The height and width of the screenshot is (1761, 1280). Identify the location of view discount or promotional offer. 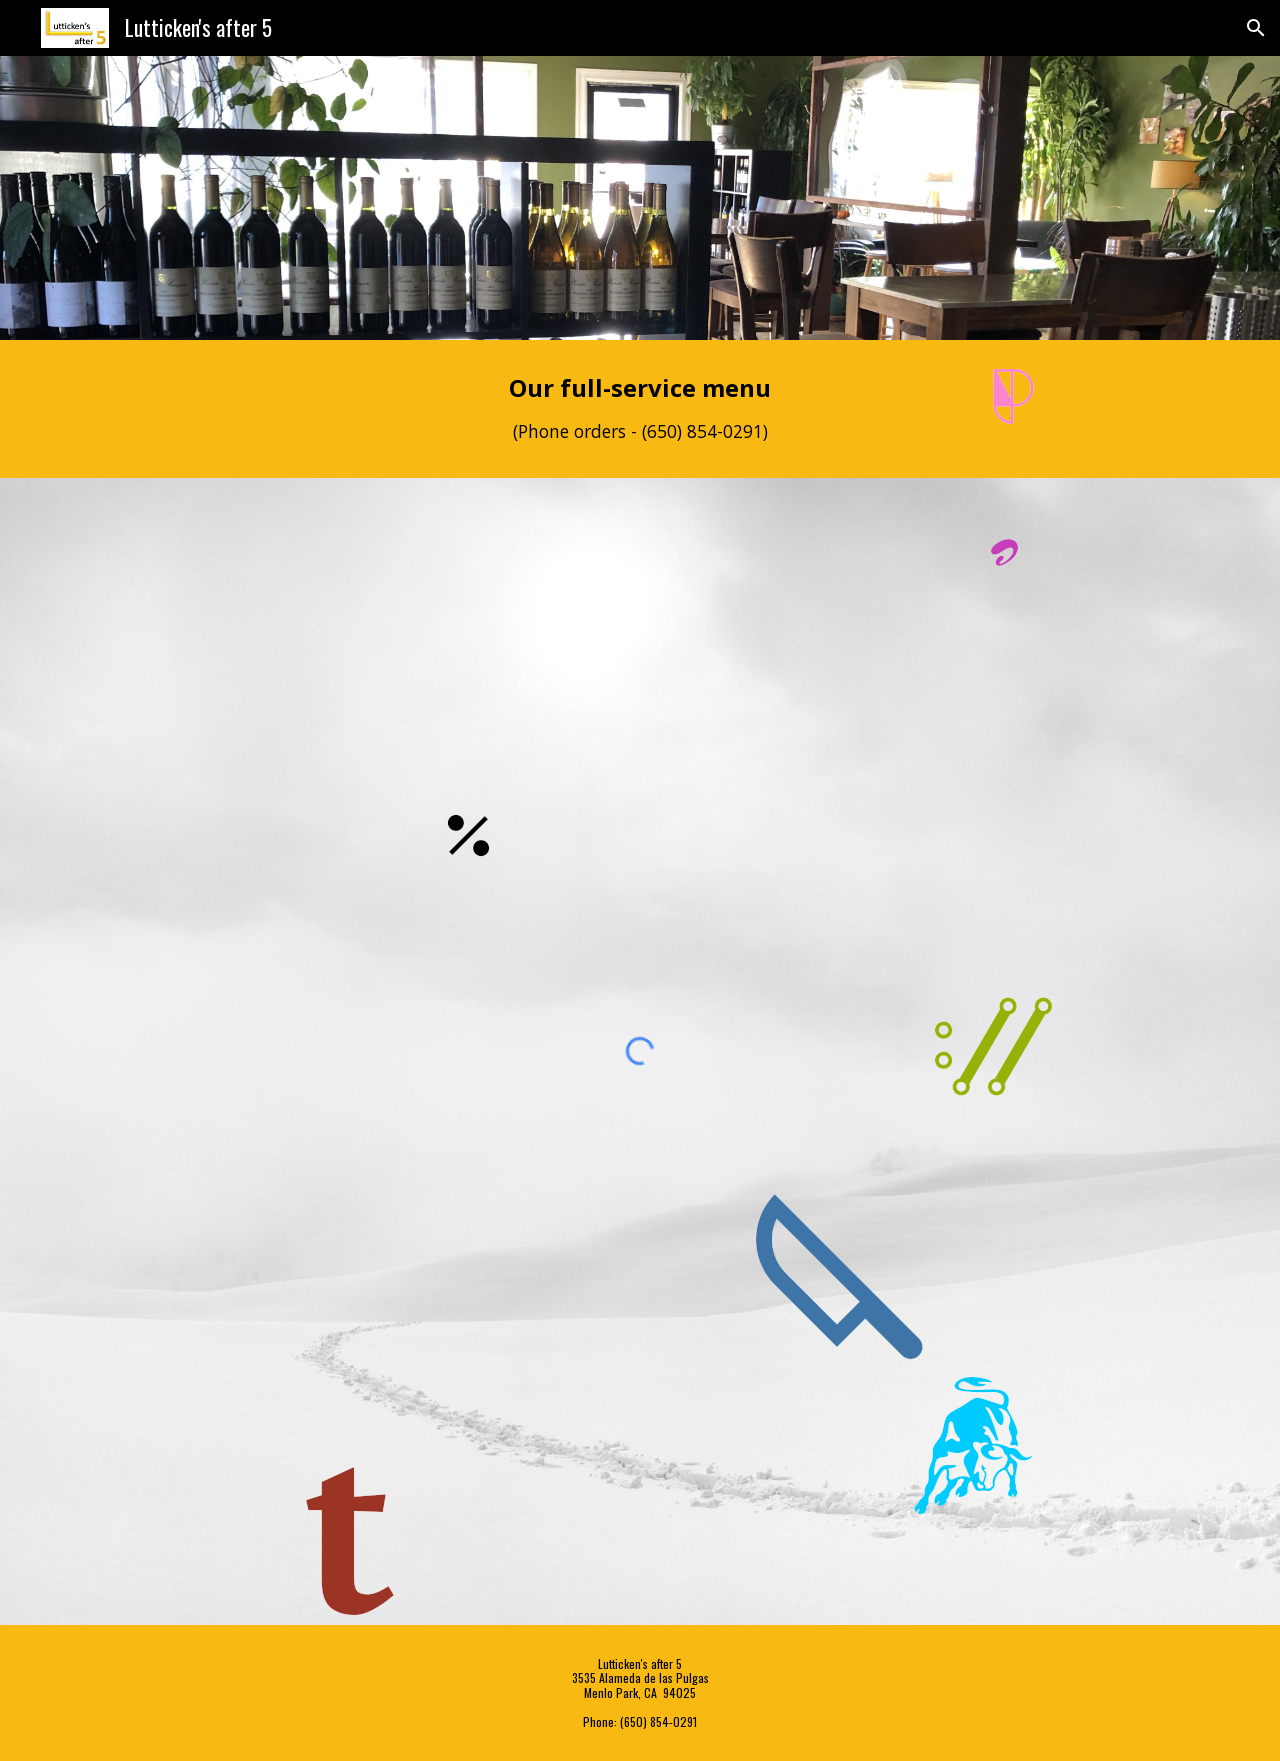
(468, 835).